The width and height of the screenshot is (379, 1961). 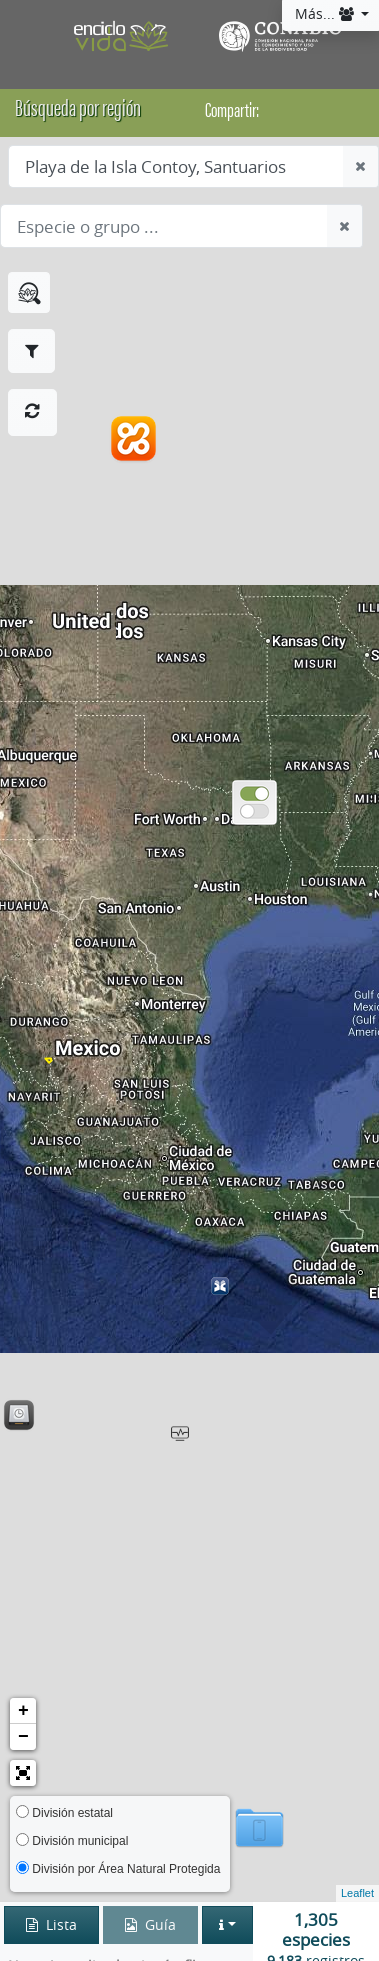 I want to click on open unity tweak tool settings, so click(x=254, y=802).